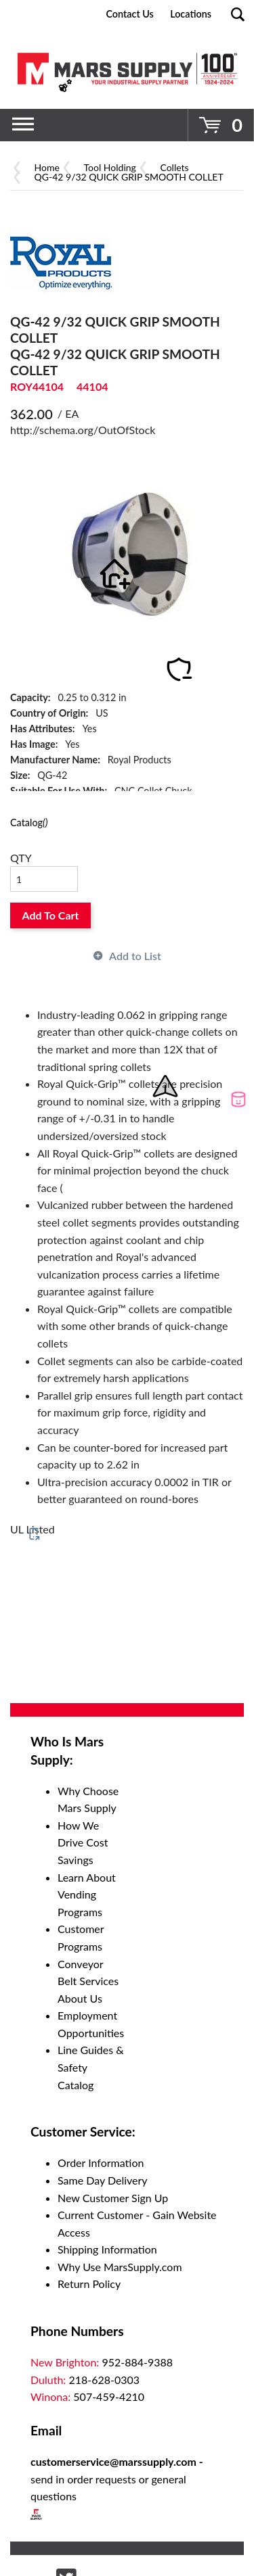 The height and width of the screenshot is (2576, 254). What do you see at coordinates (238, 1099) in the screenshot?
I see `indicates a healthy or happy database status` at bounding box center [238, 1099].